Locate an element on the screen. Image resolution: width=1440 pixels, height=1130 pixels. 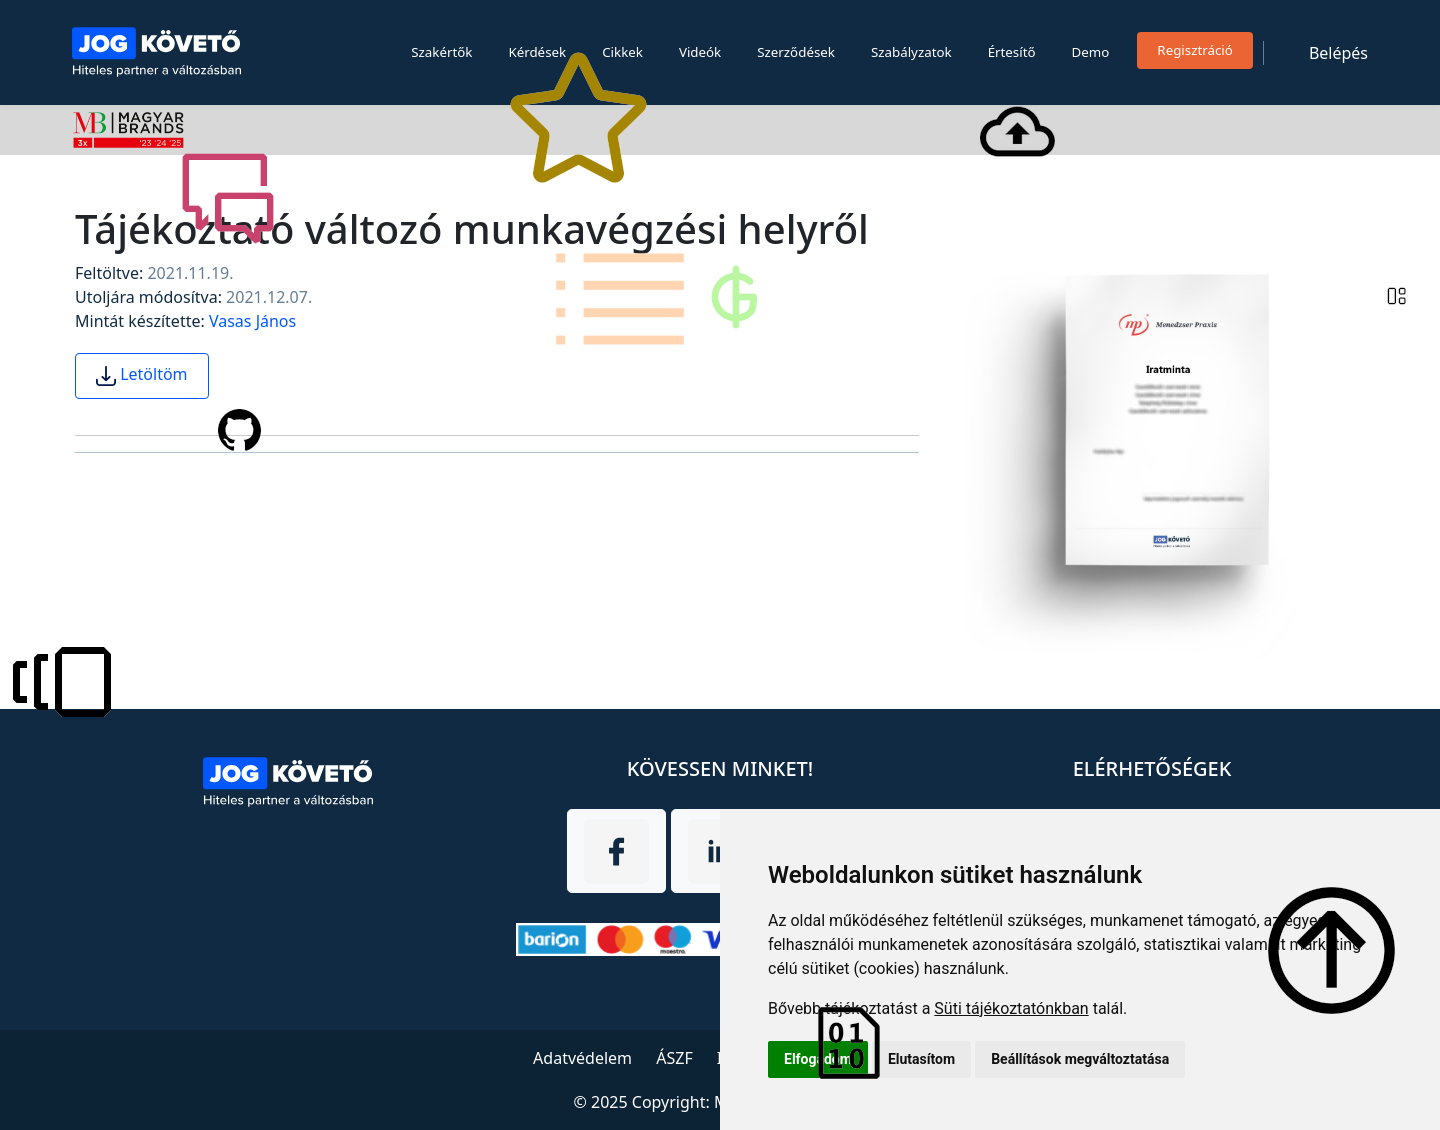
view version history is located at coordinates (62, 682).